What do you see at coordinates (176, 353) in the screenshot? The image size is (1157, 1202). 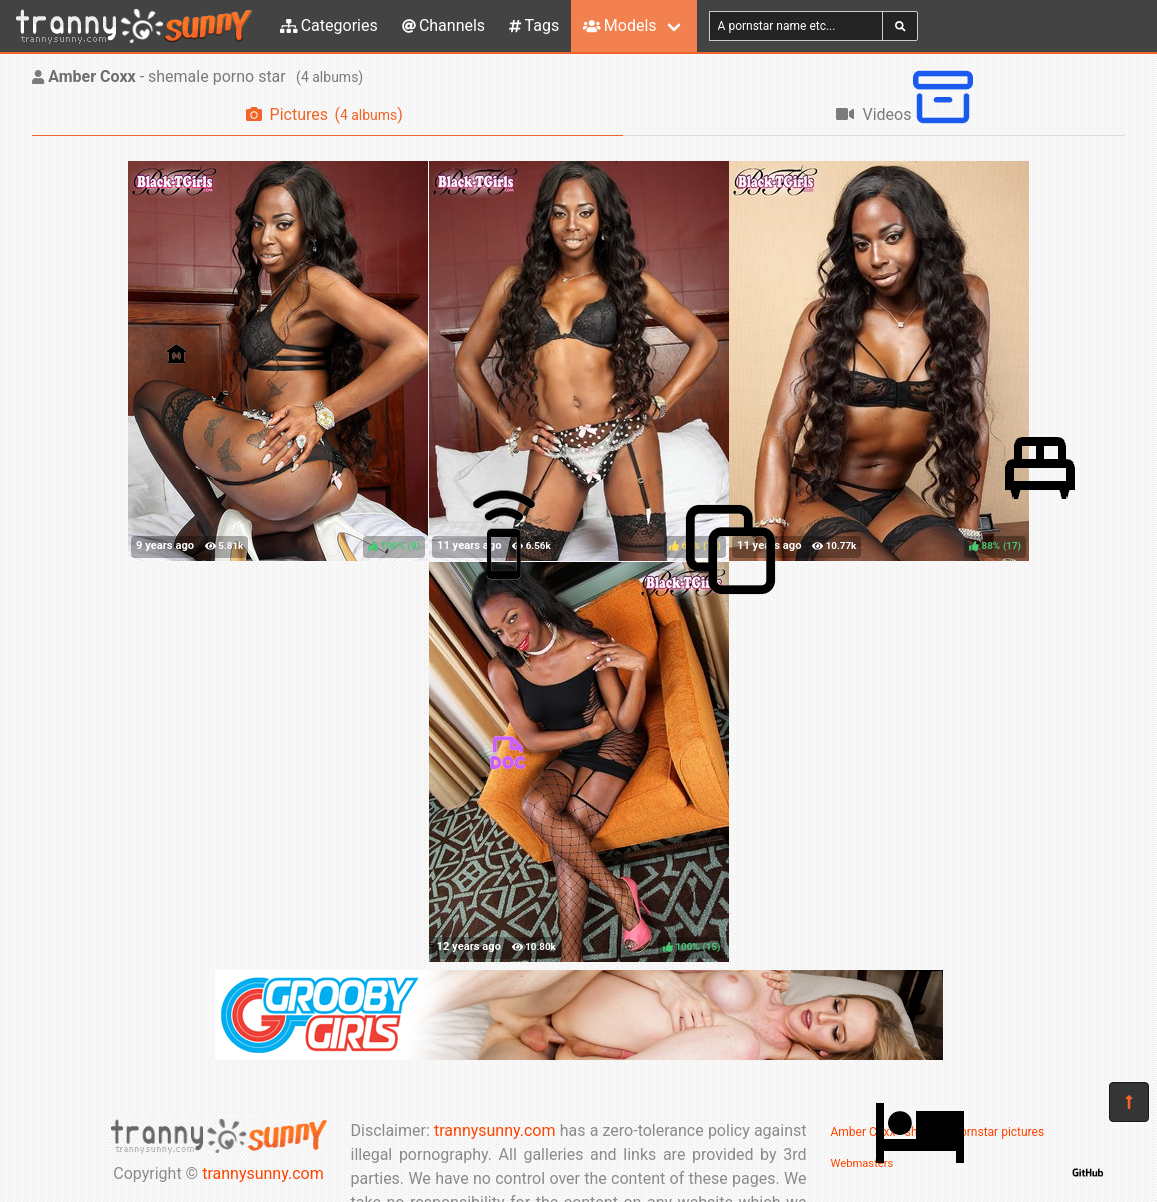 I see `view nearby museums on the map` at bounding box center [176, 353].